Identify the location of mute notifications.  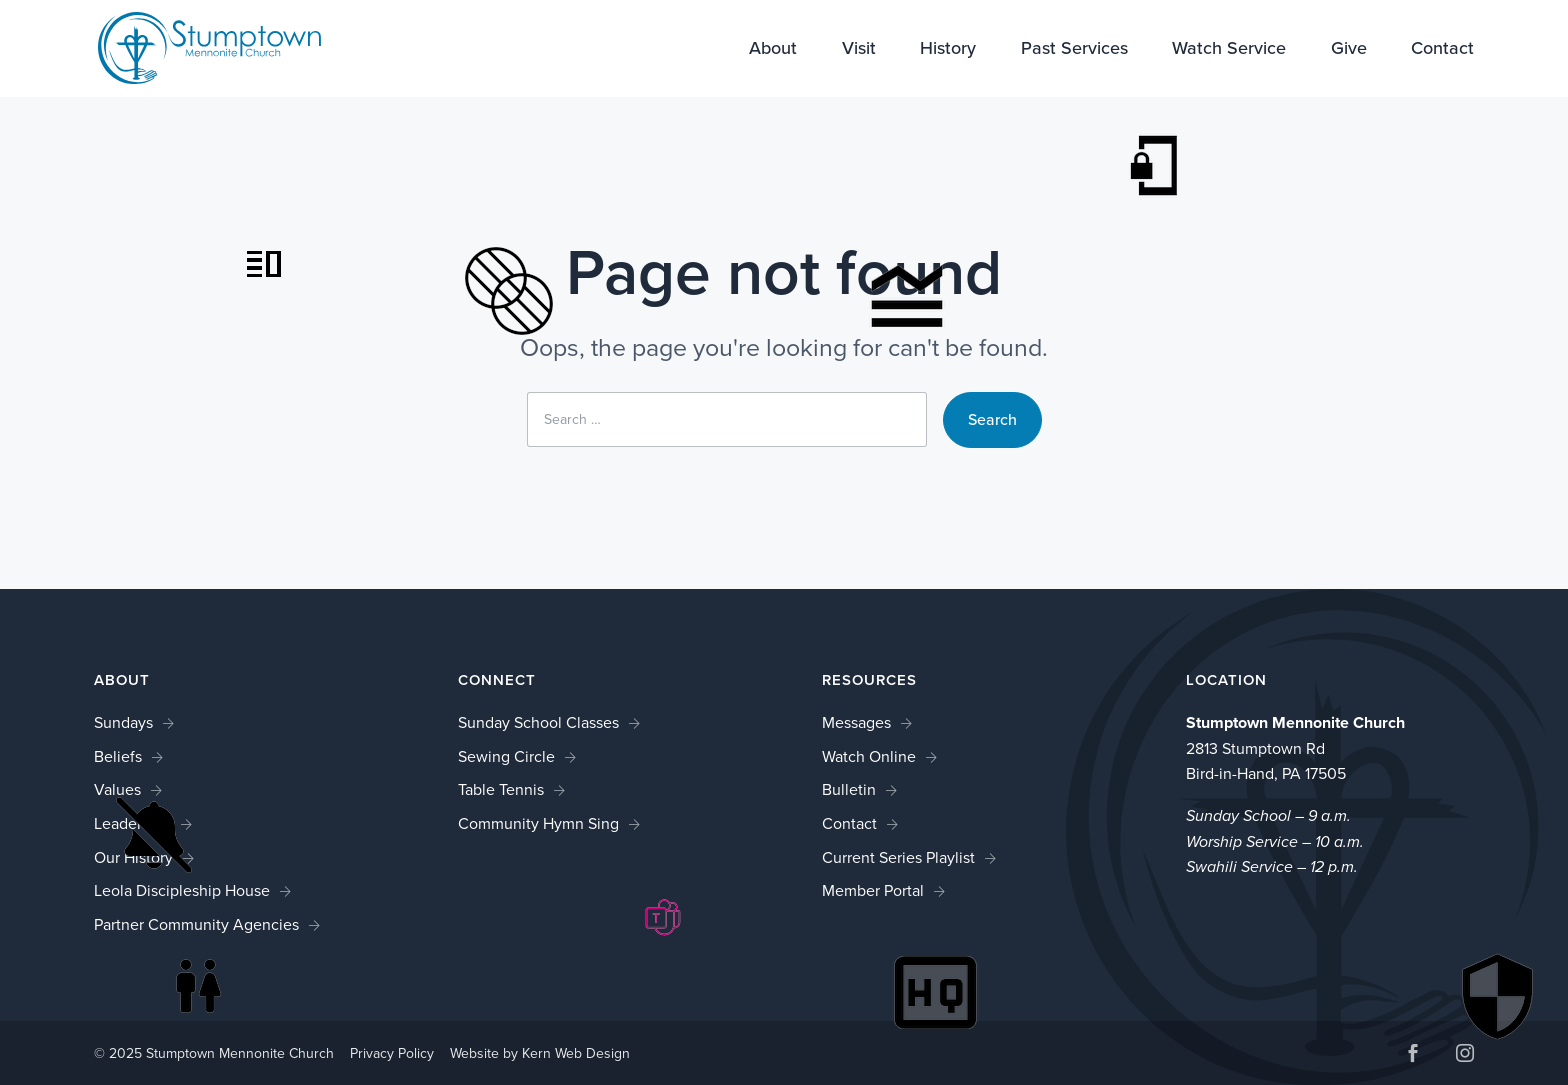
(154, 835).